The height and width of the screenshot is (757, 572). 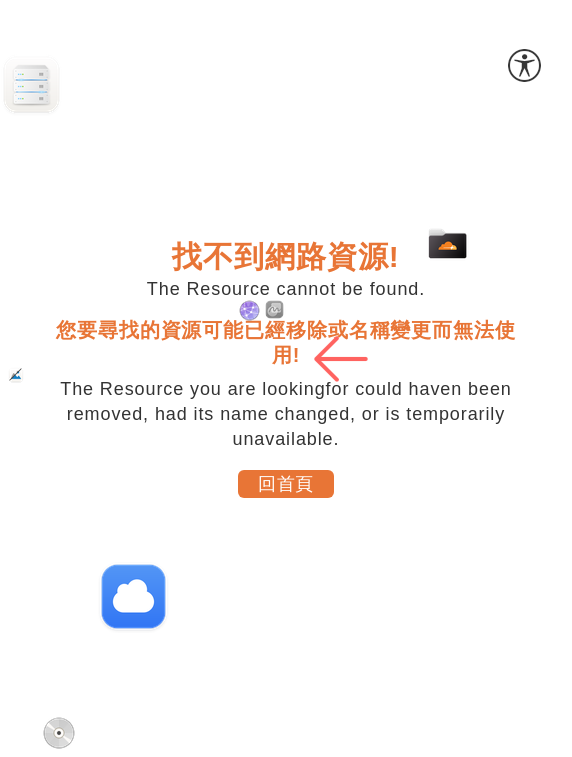 I want to click on access accessibility settings, so click(x=524, y=65).